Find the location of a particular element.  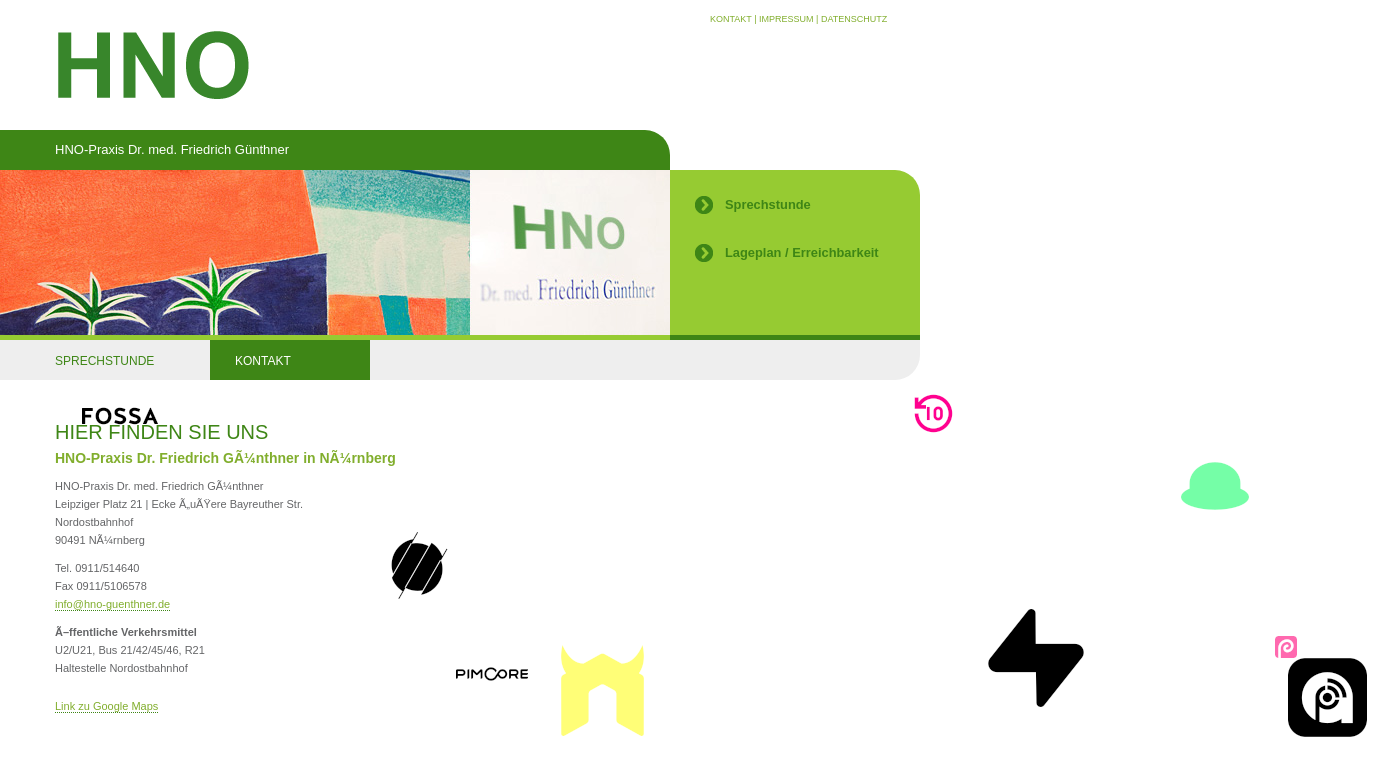

open Photopea image editor is located at coordinates (1286, 647).